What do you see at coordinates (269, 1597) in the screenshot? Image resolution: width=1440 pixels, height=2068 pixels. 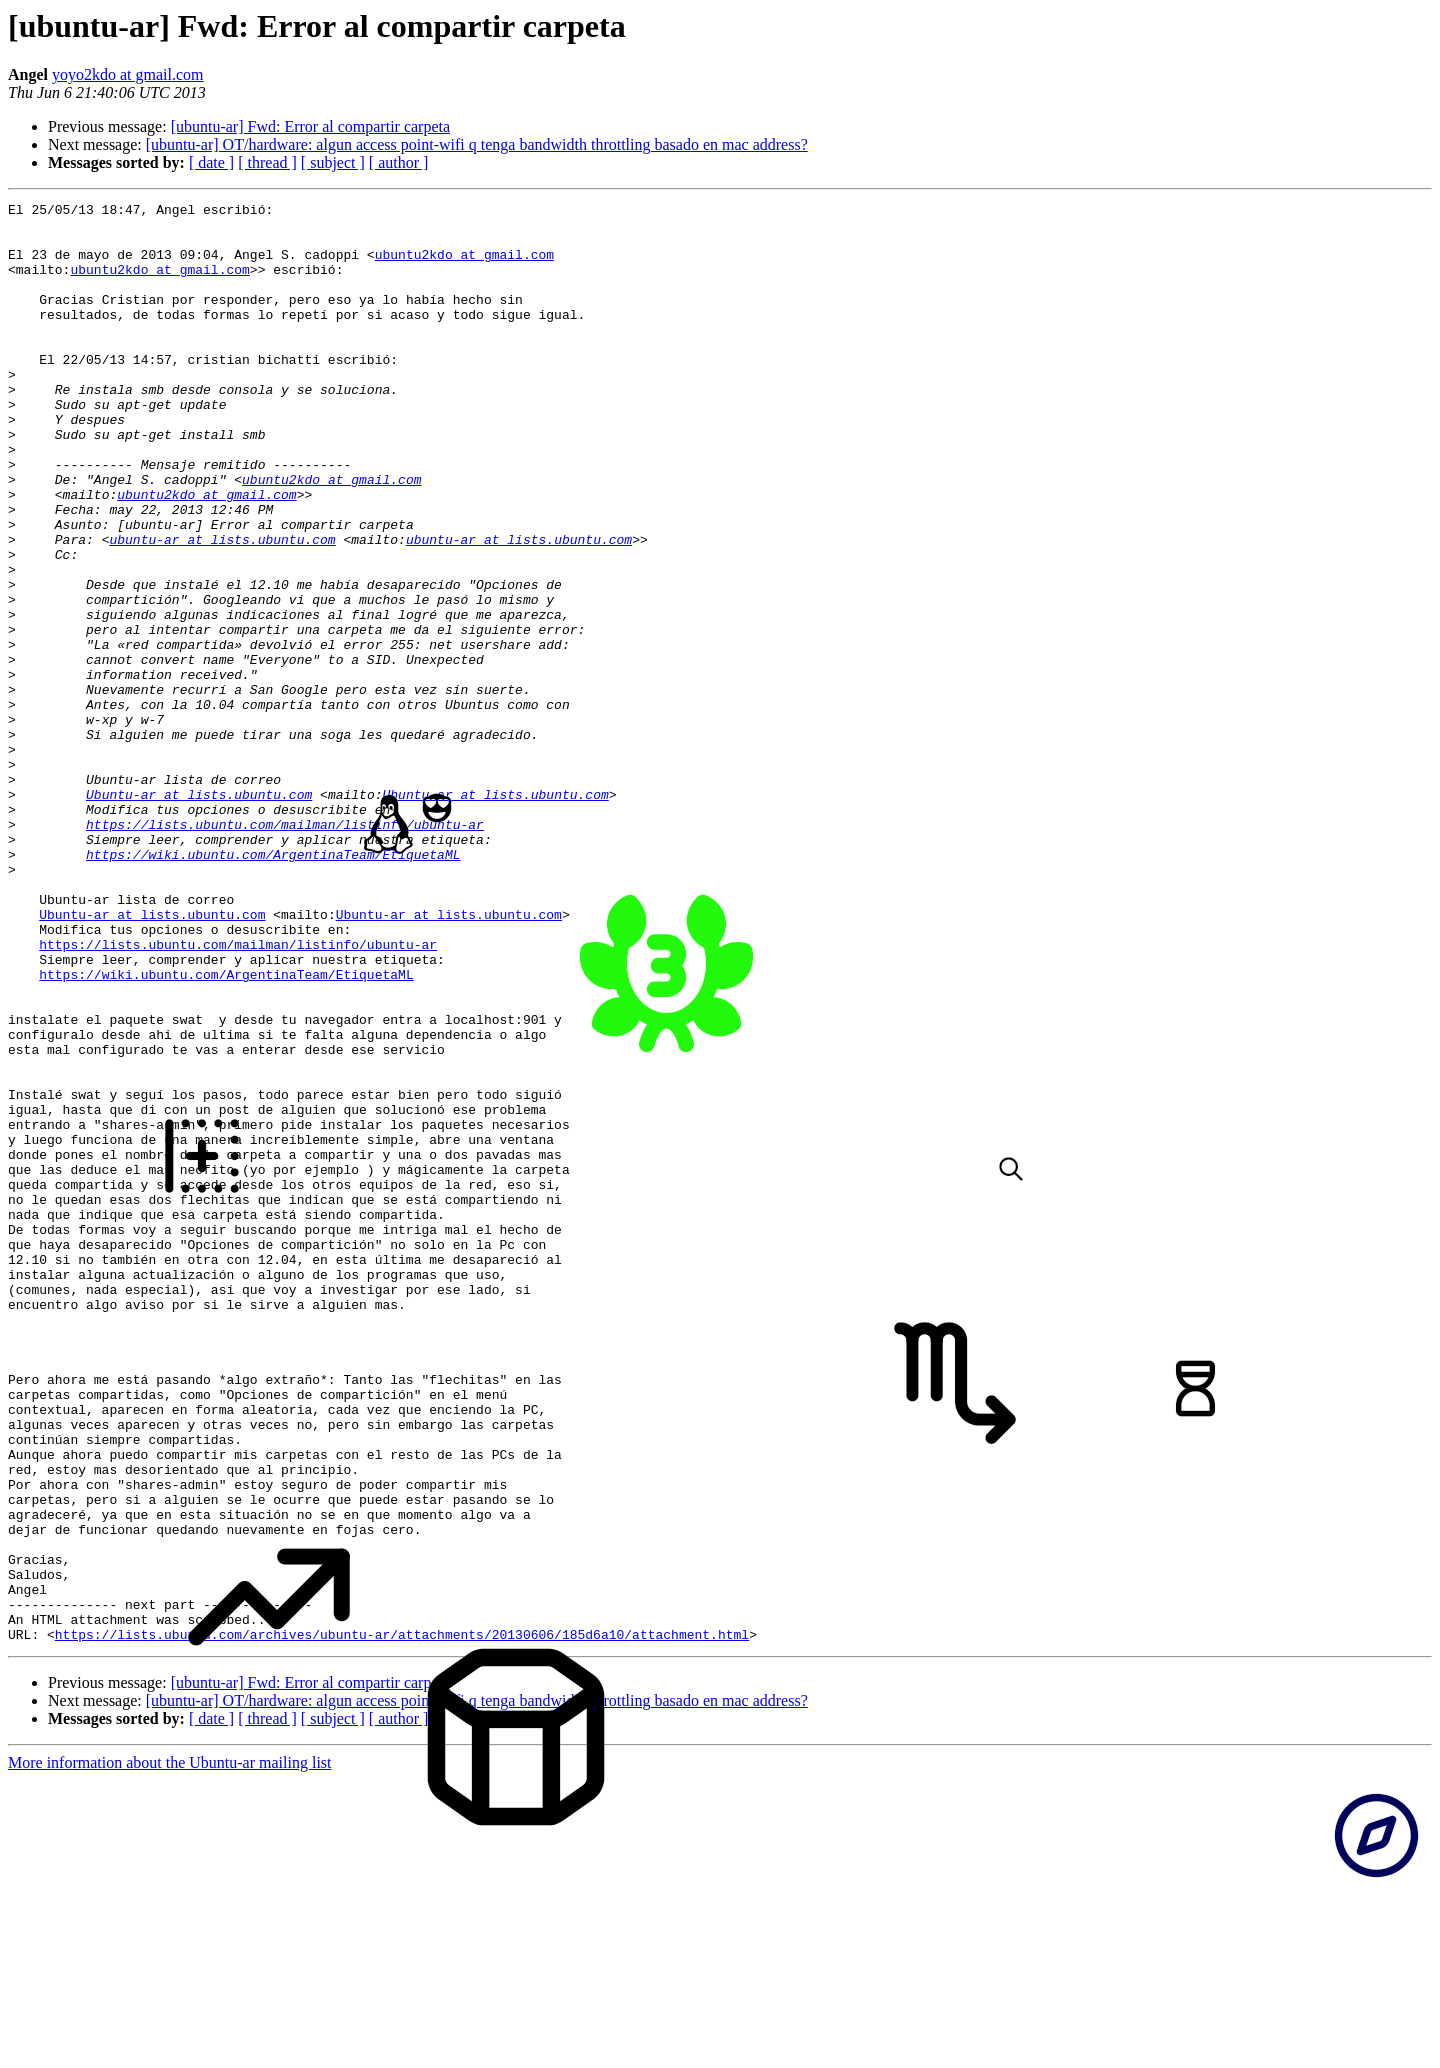 I see `view trending or popular content` at bounding box center [269, 1597].